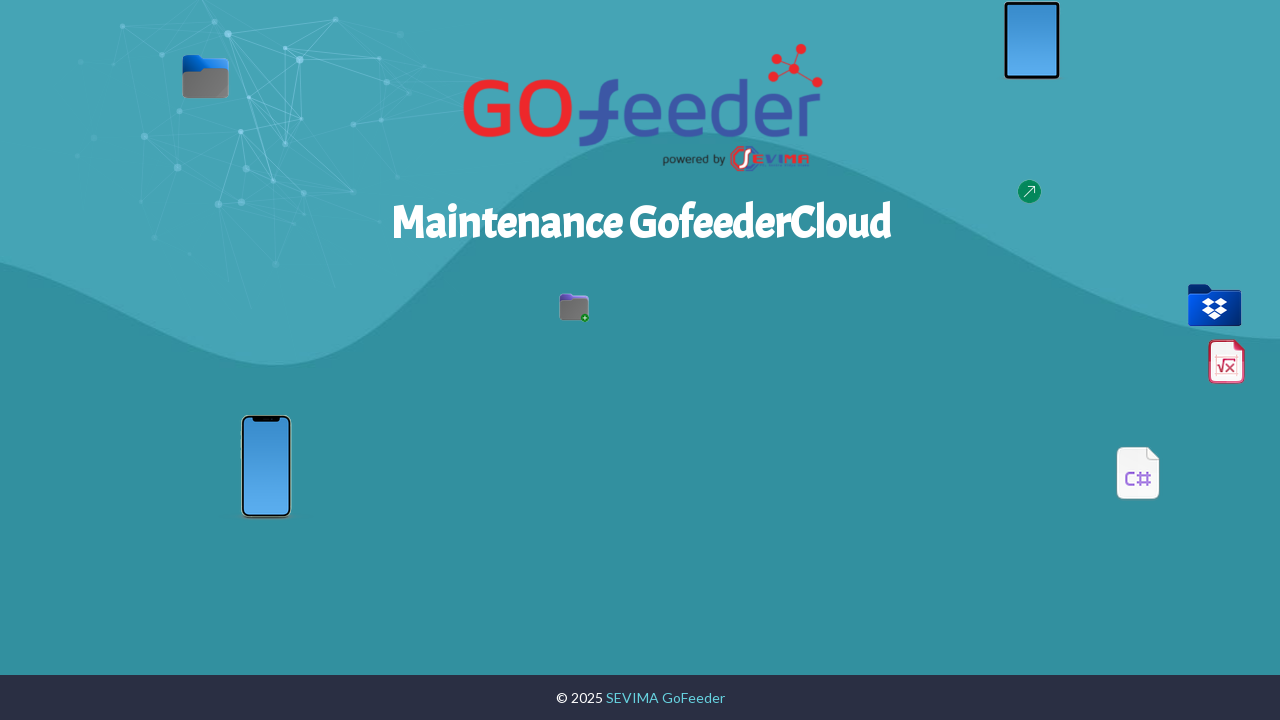  Describe the element at coordinates (574, 307) in the screenshot. I see `create a new folder` at that location.